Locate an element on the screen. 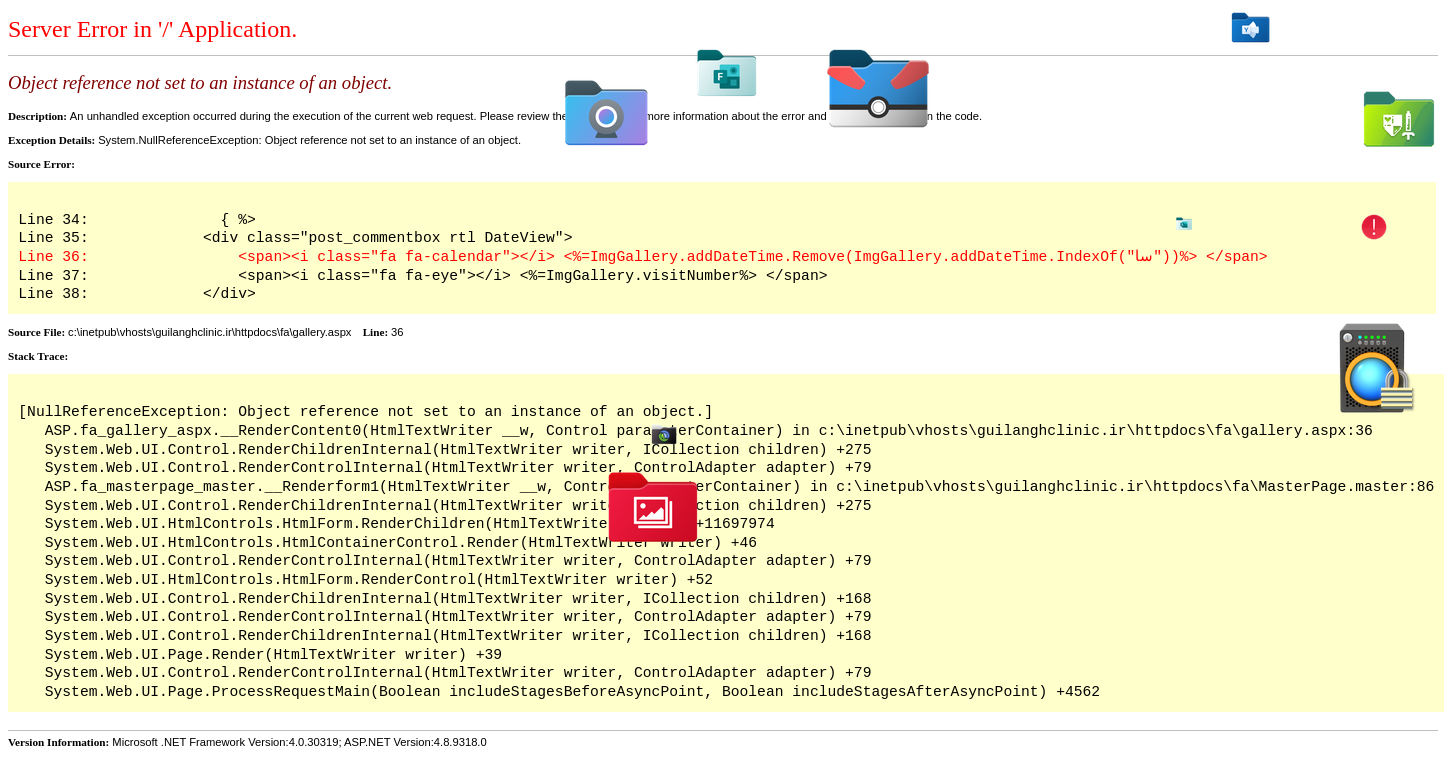  open game development projects folder is located at coordinates (1399, 121).